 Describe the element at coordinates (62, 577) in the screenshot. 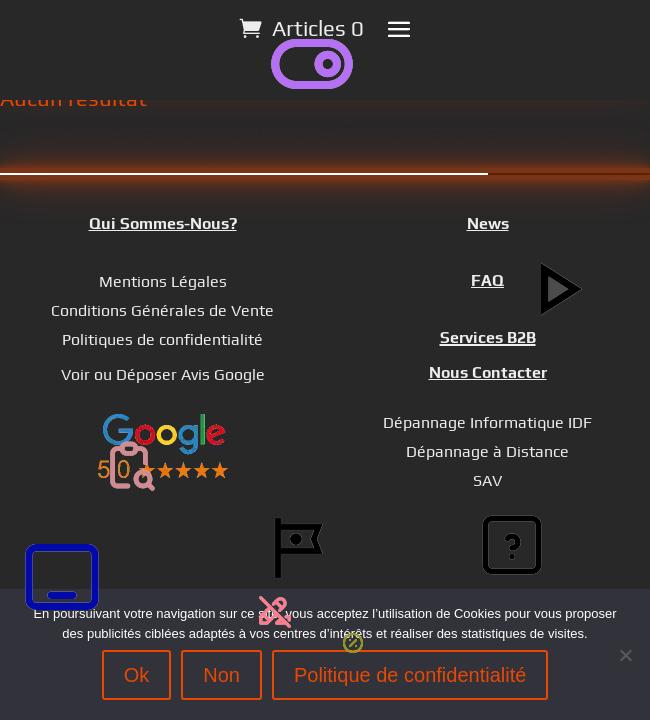

I see `switch to landscape mode` at that location.